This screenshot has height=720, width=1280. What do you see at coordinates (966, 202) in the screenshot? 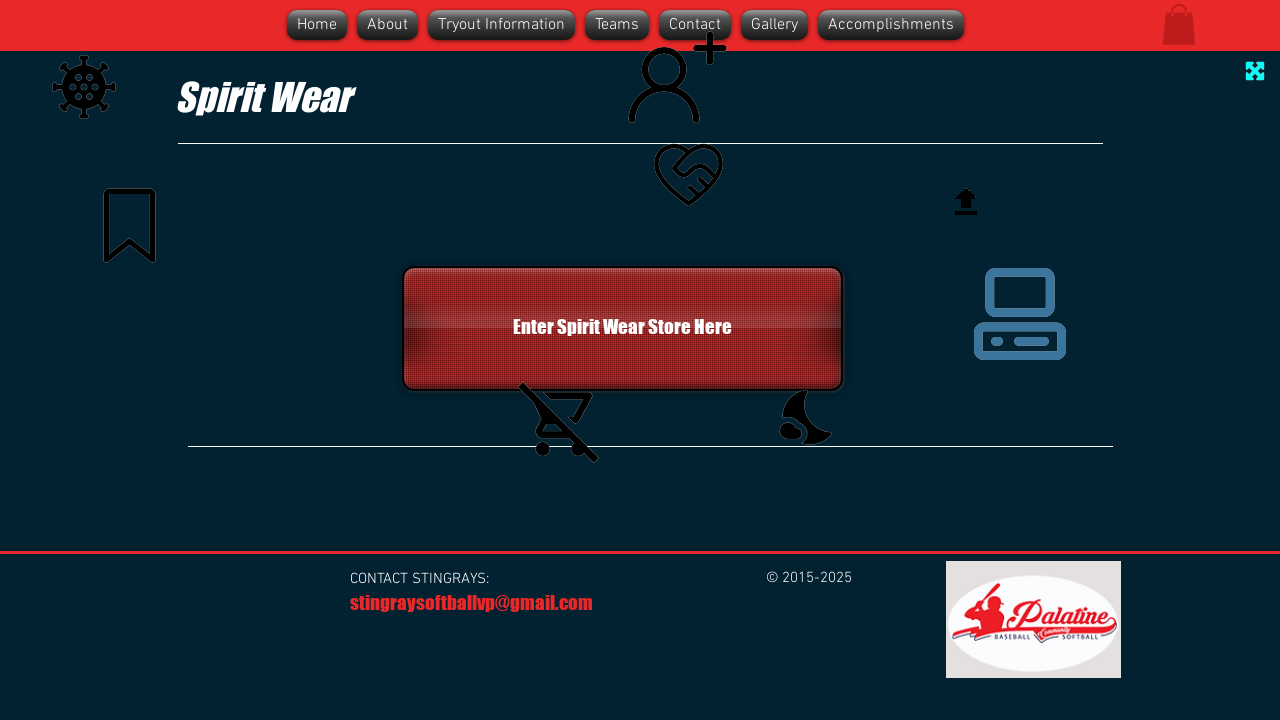
I see `upload a file` at bounding box center [966, 202].